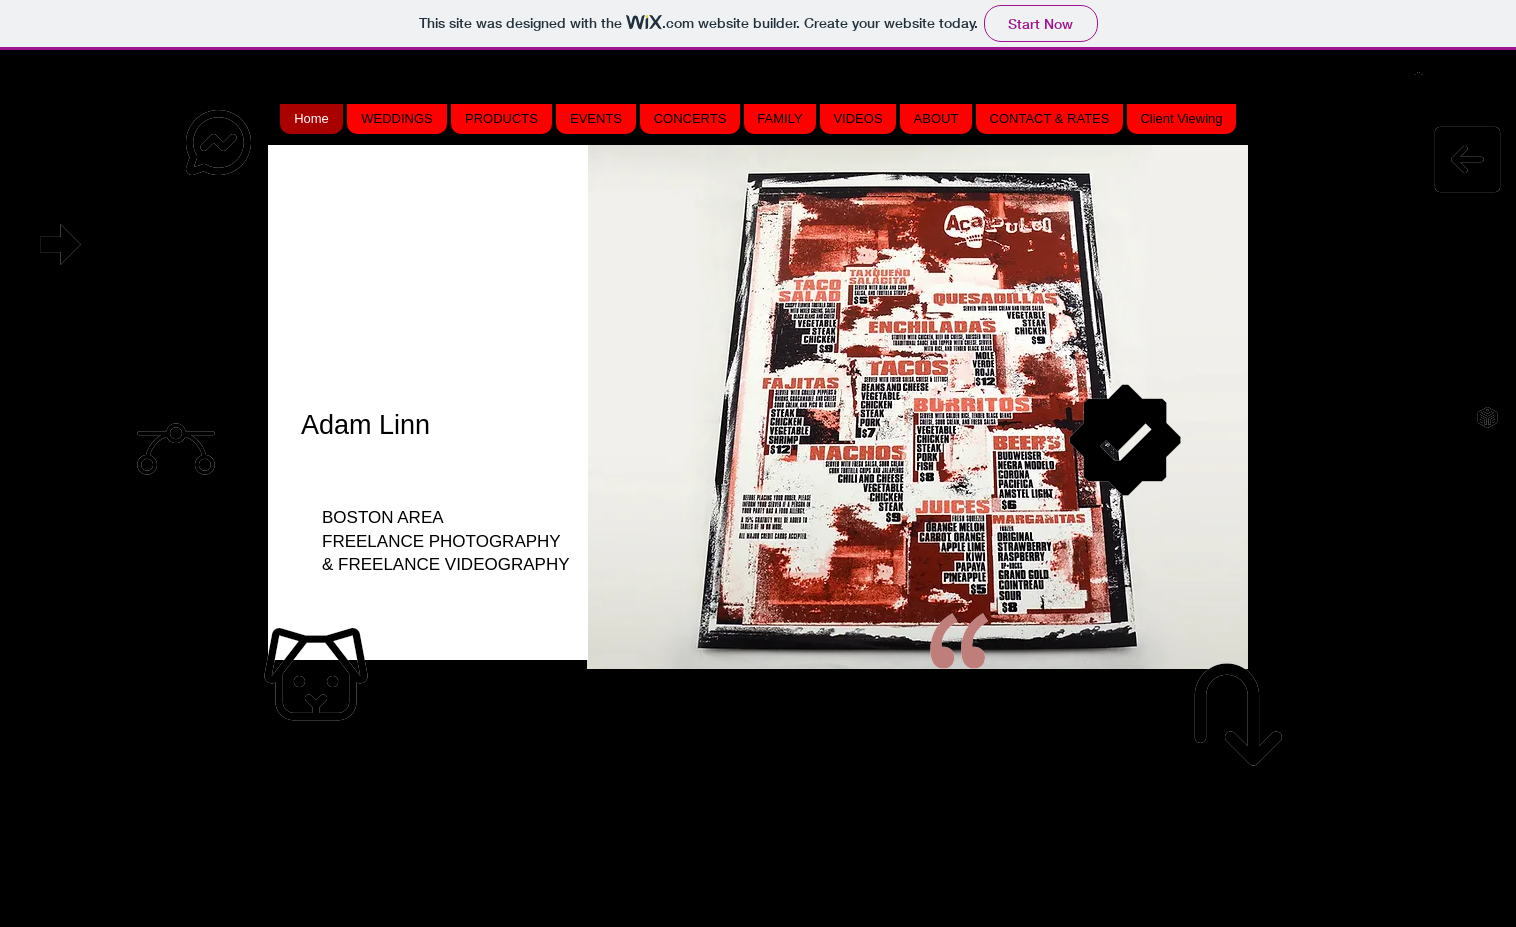 This screenshot has width=1516, height=927. I want to click on open codesandbox development environment, so click(1487, 417).